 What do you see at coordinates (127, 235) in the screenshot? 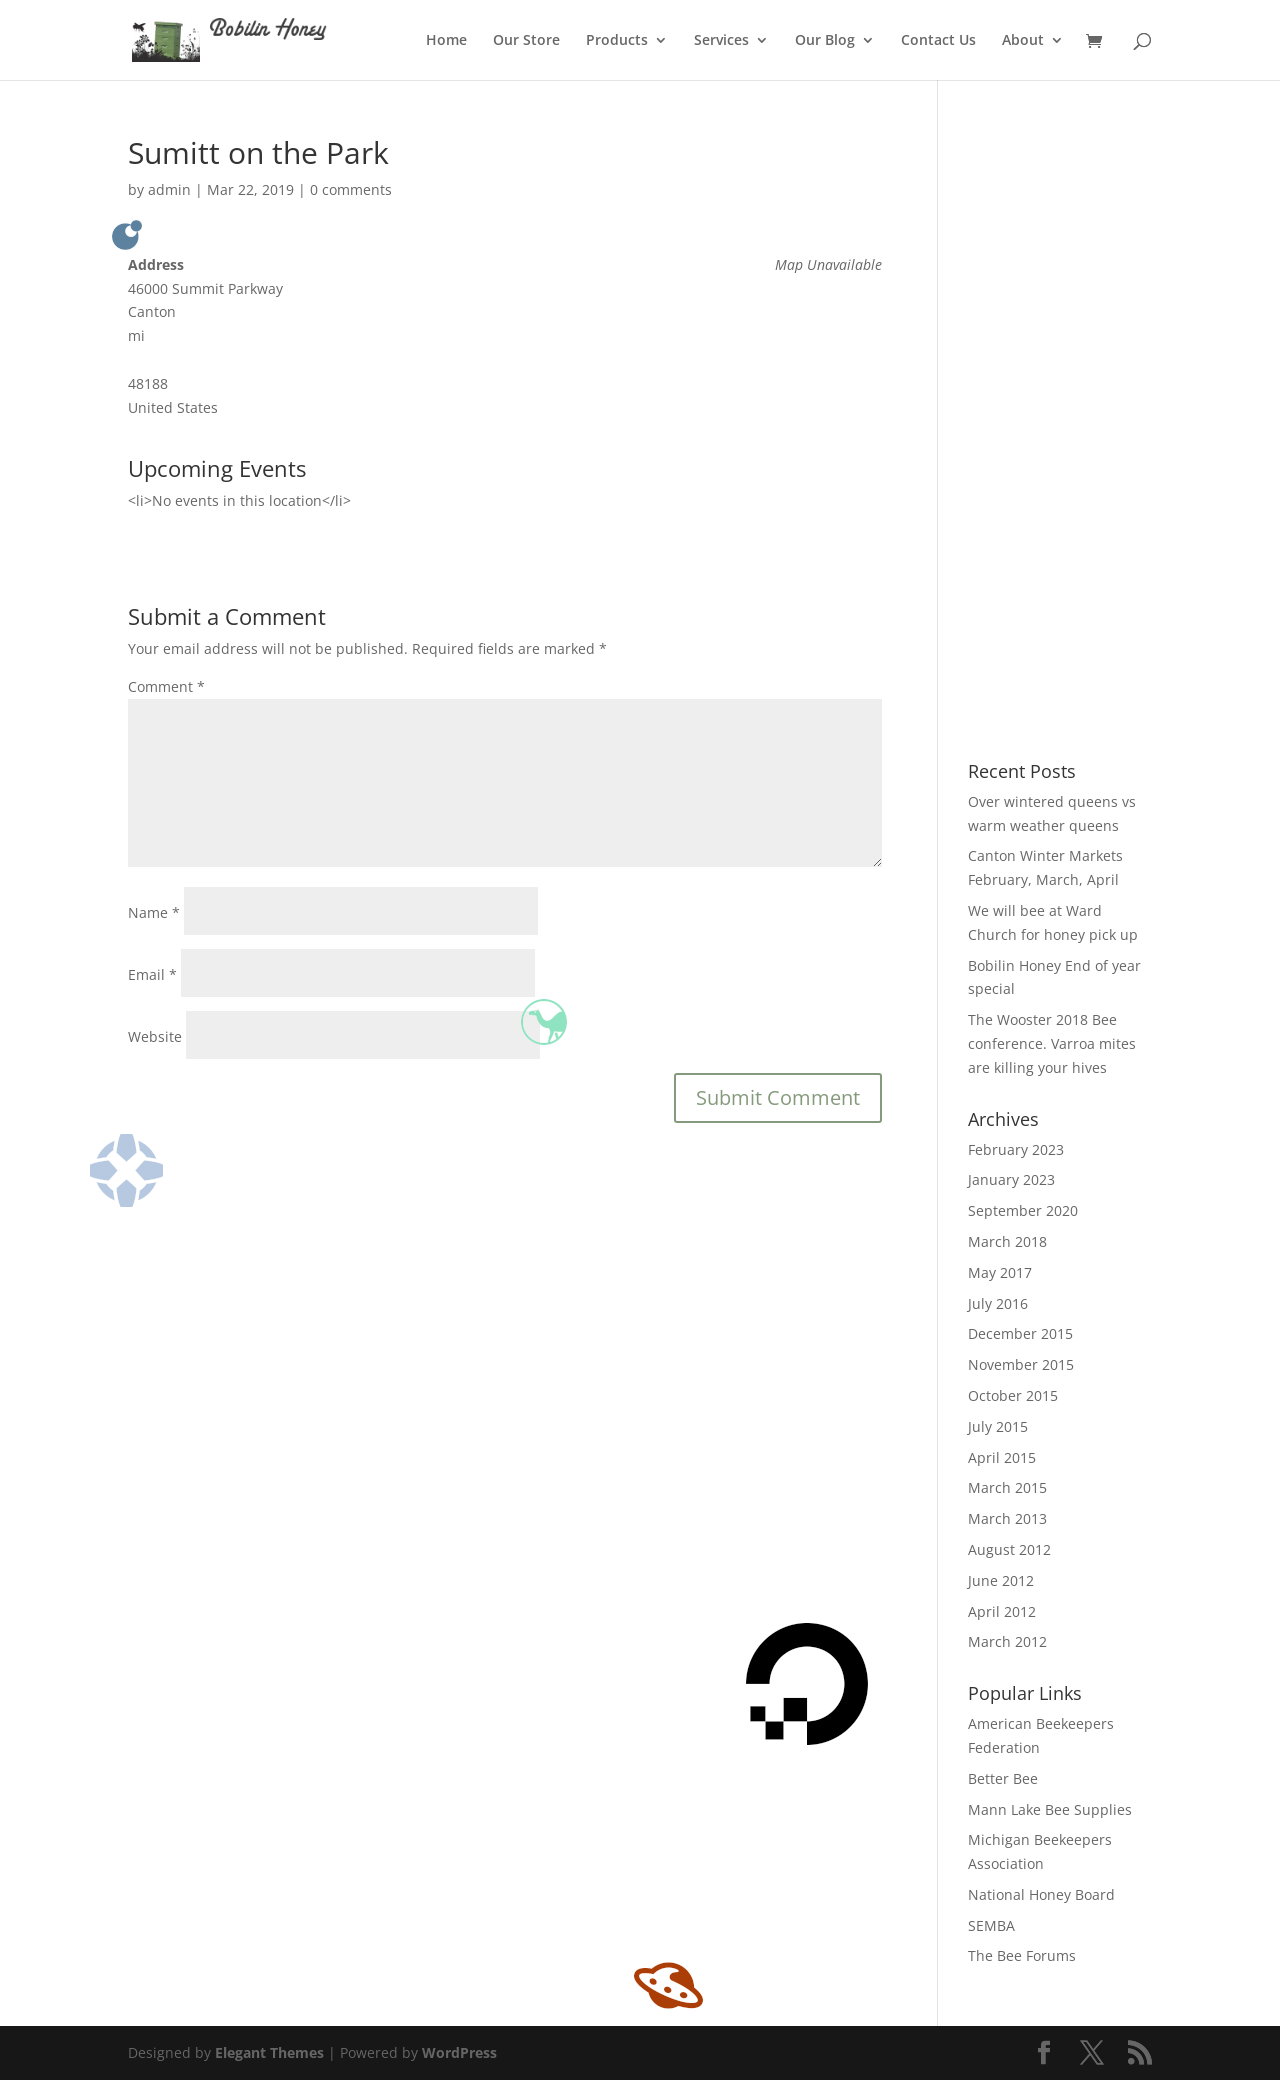
I see `moonrepo logo` at bounding box center [127, 235].